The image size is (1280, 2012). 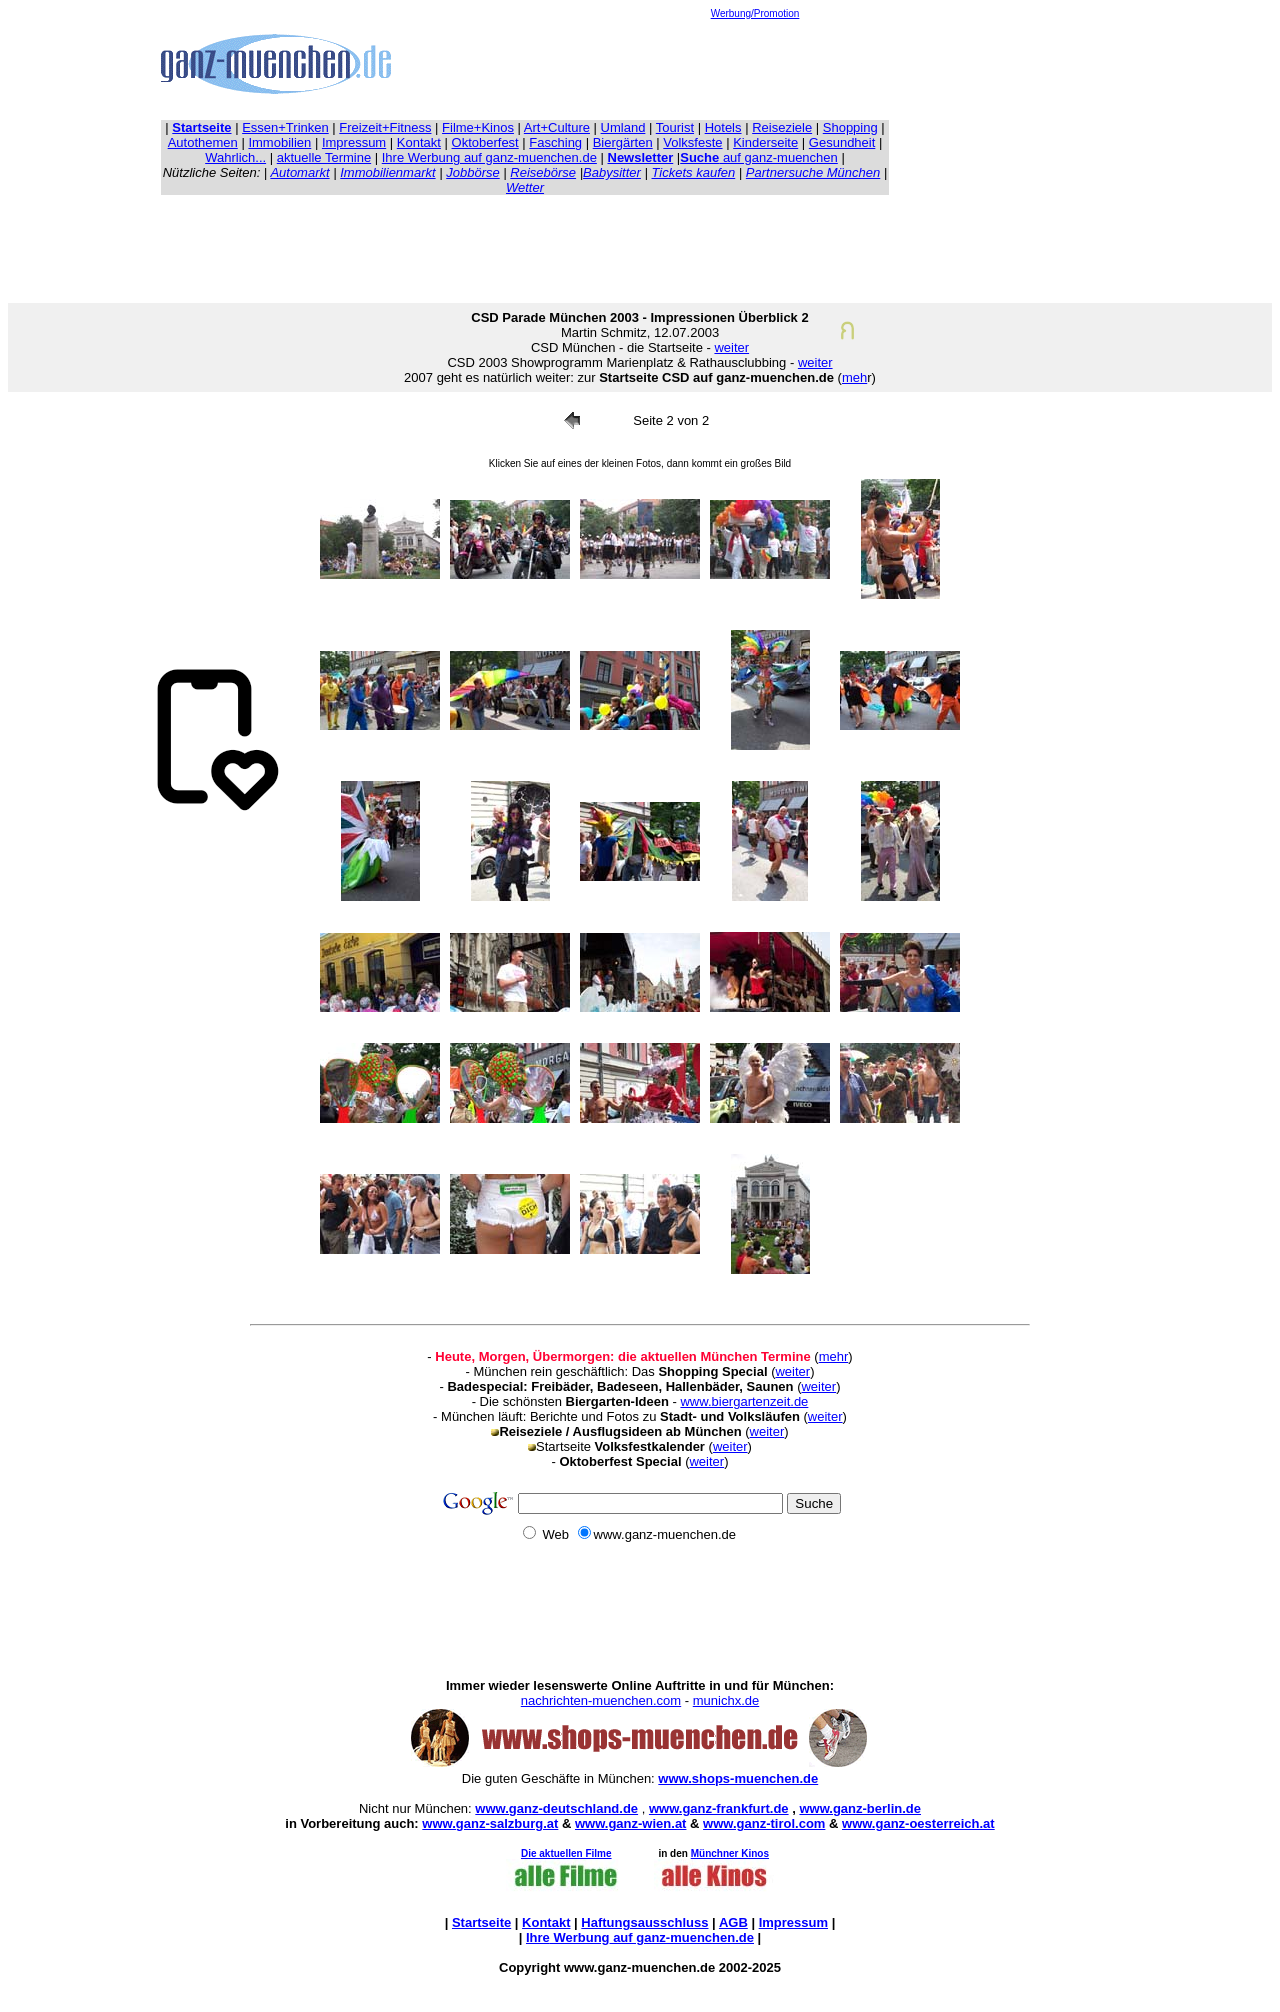 What do you see at coordinates (204, 736) in the screenshot?
I see `add device to favorites` at bounding box center [204, 736].